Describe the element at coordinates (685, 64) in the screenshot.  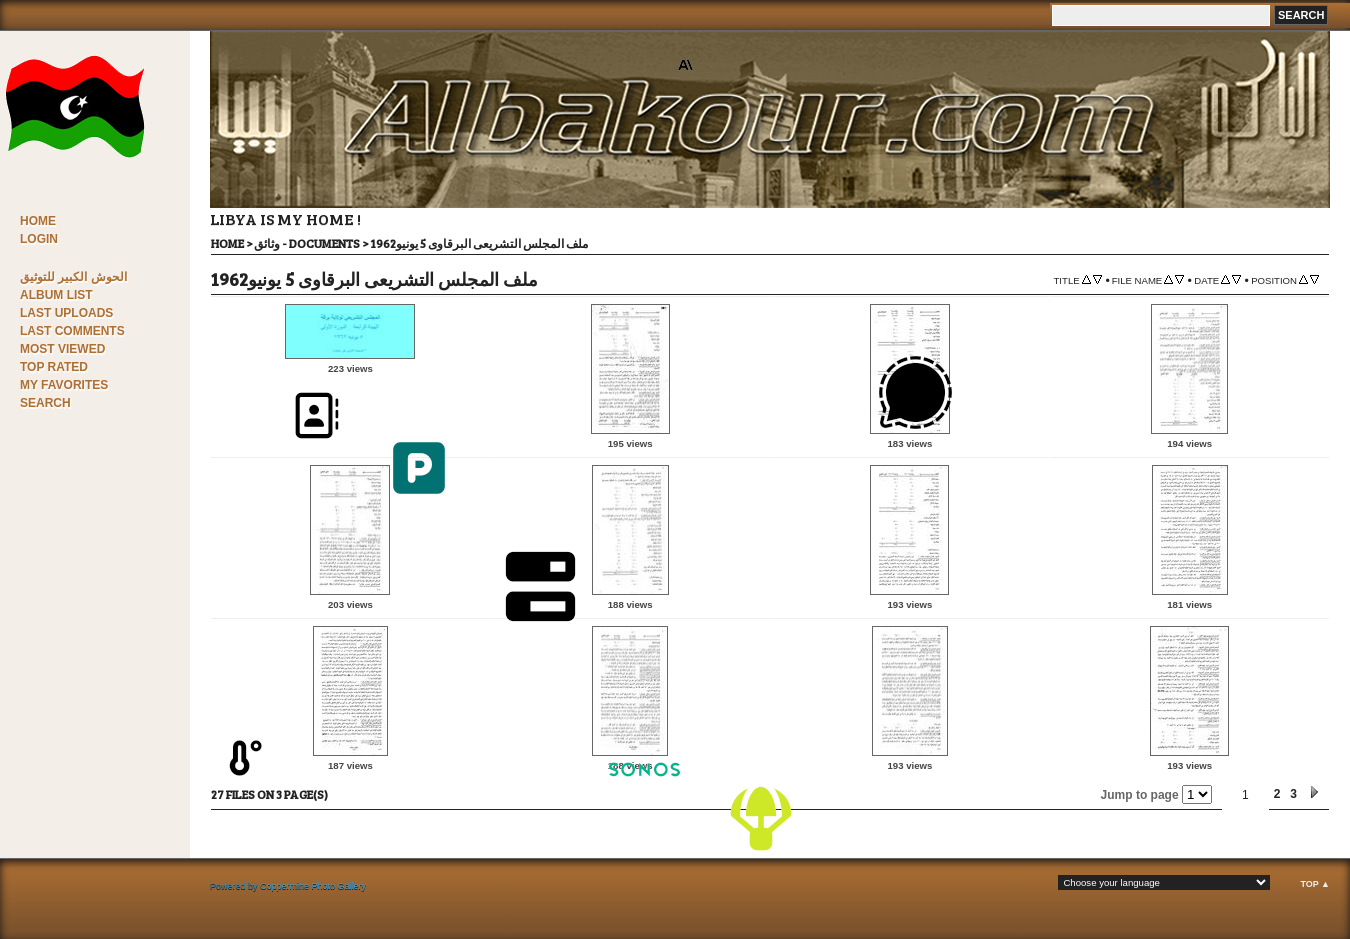
I see `Anthropic company logo` at that location.